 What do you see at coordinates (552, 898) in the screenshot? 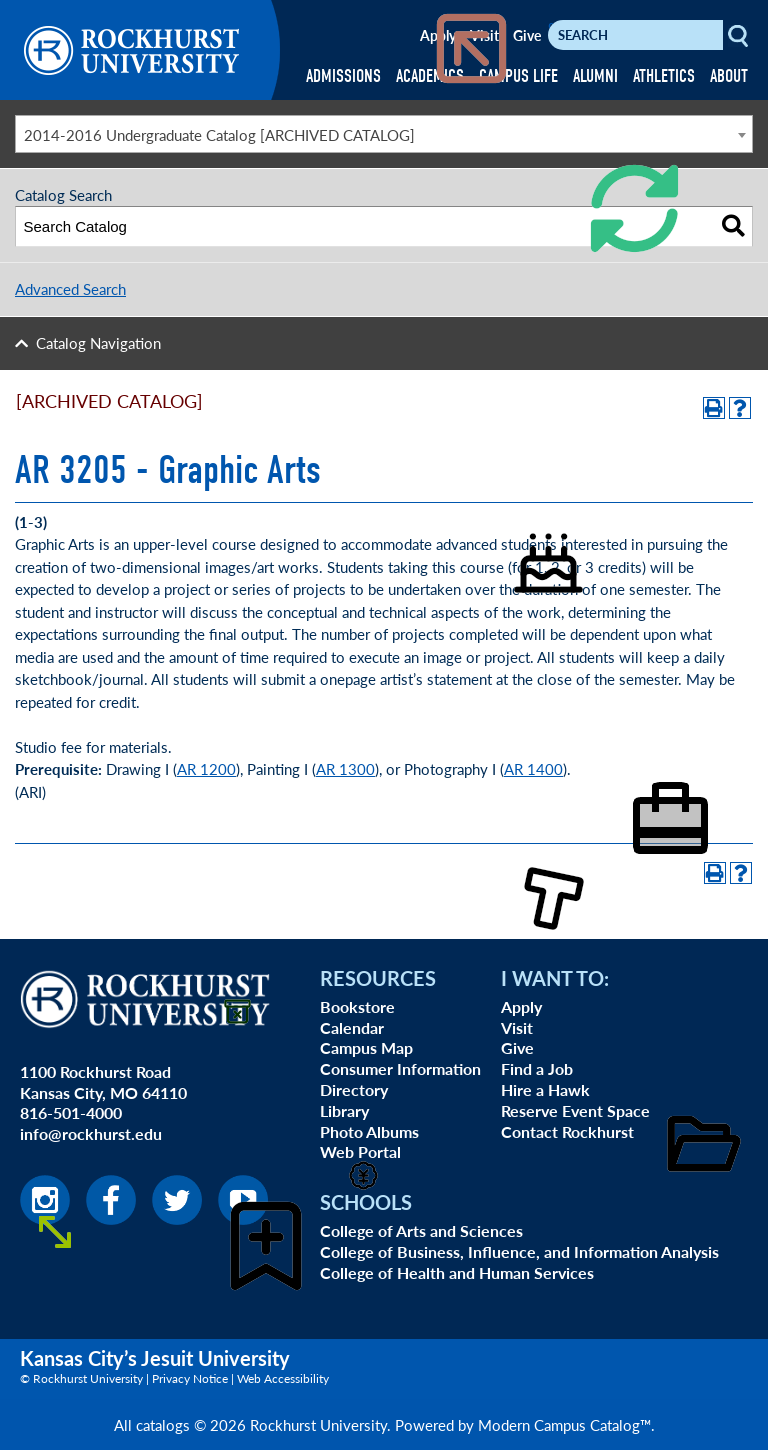
I see `open topbuzz app` at bounding box center [552, 898].